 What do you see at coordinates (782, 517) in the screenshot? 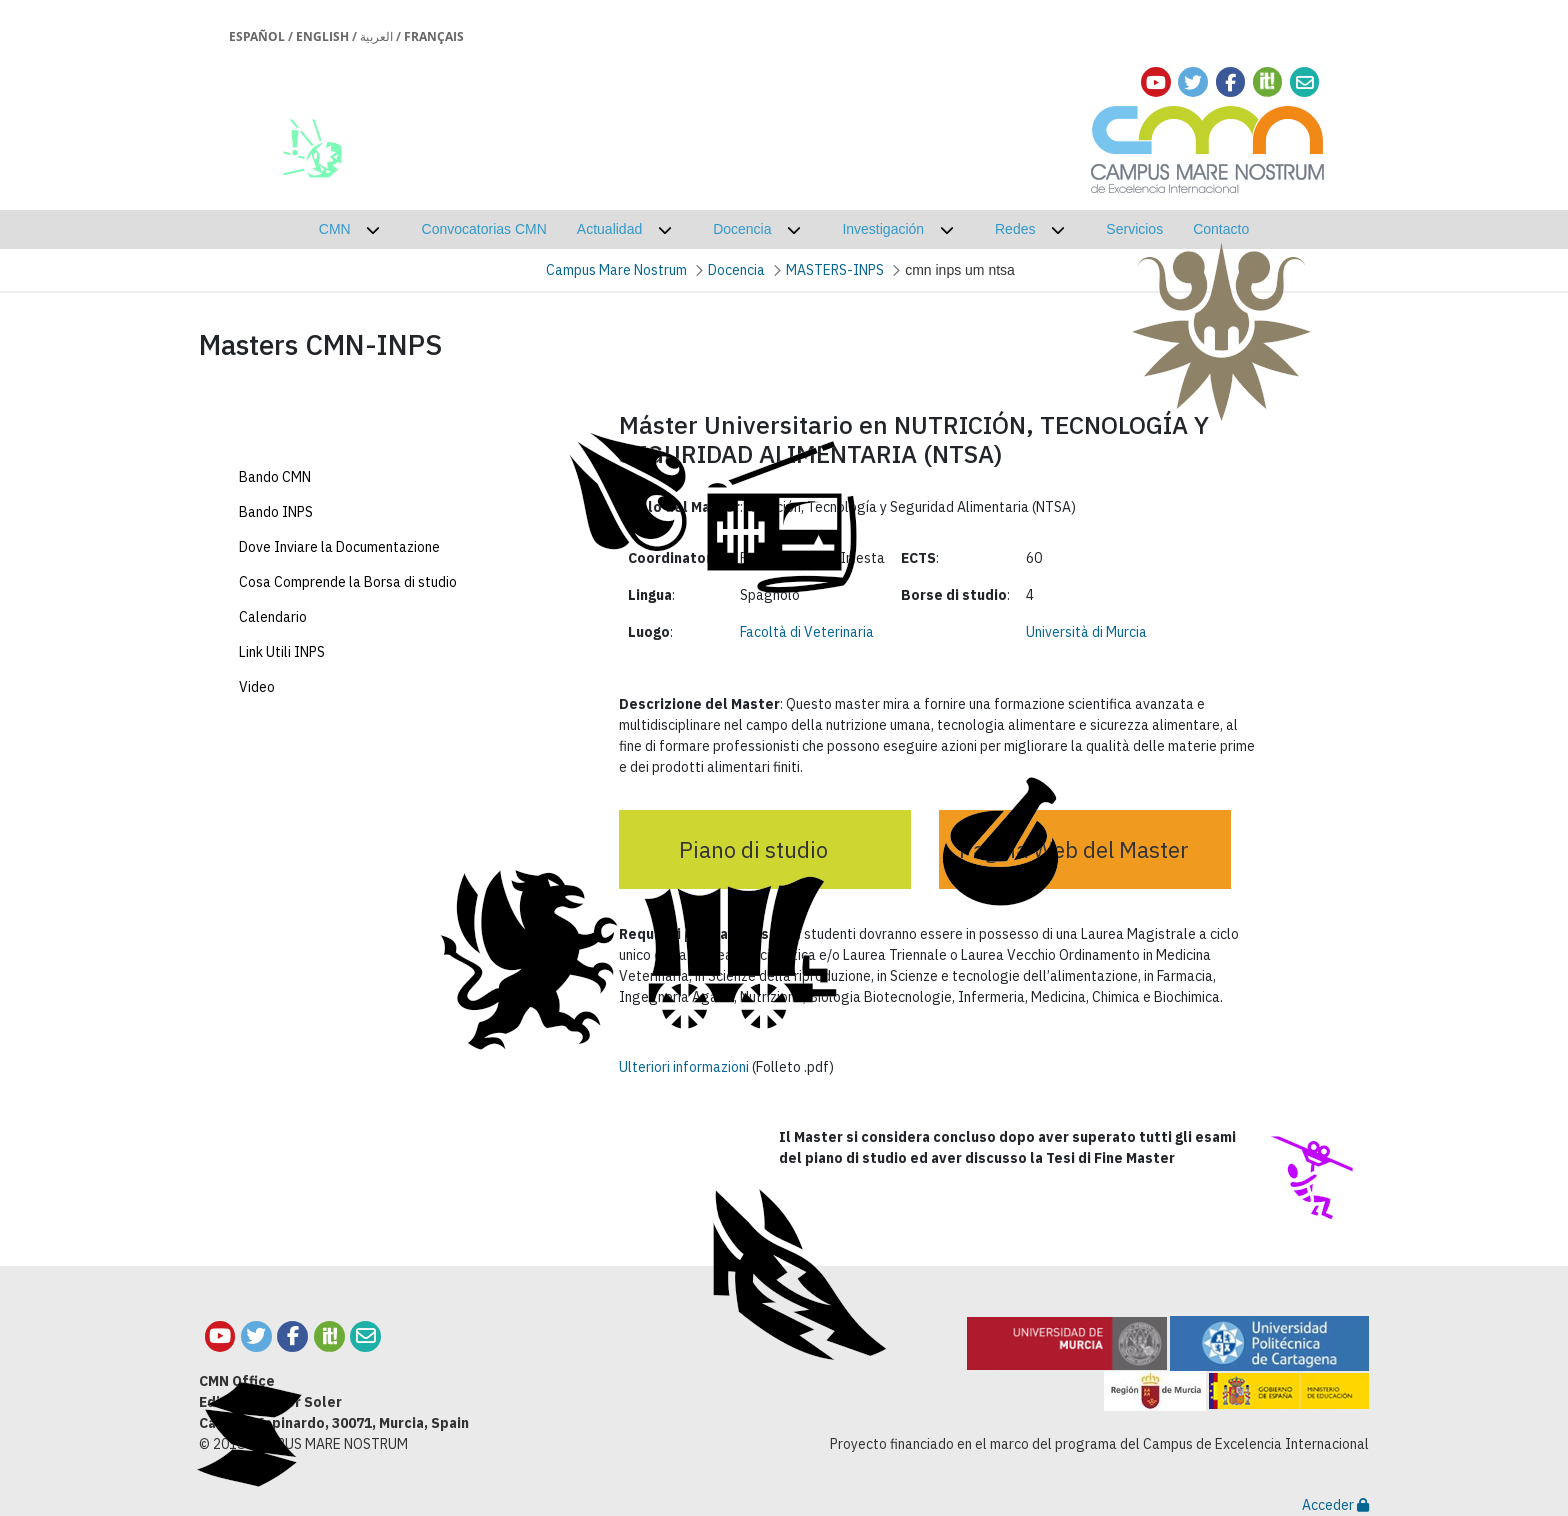
I see `access radio or audio streaming features` at bounding box center [782, 517].